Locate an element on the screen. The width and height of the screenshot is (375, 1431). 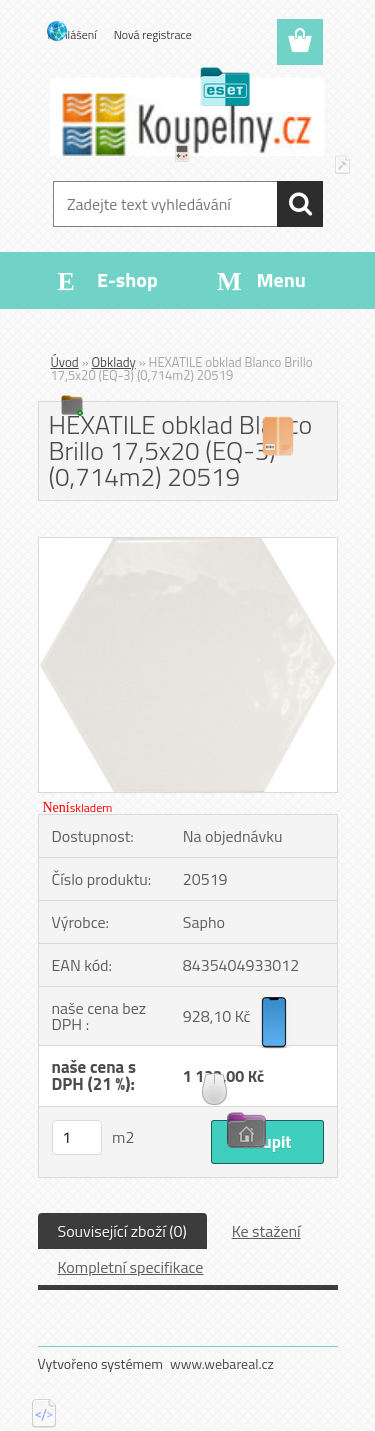
compressed or archived file type indicator is located at coordinates (278, 436).